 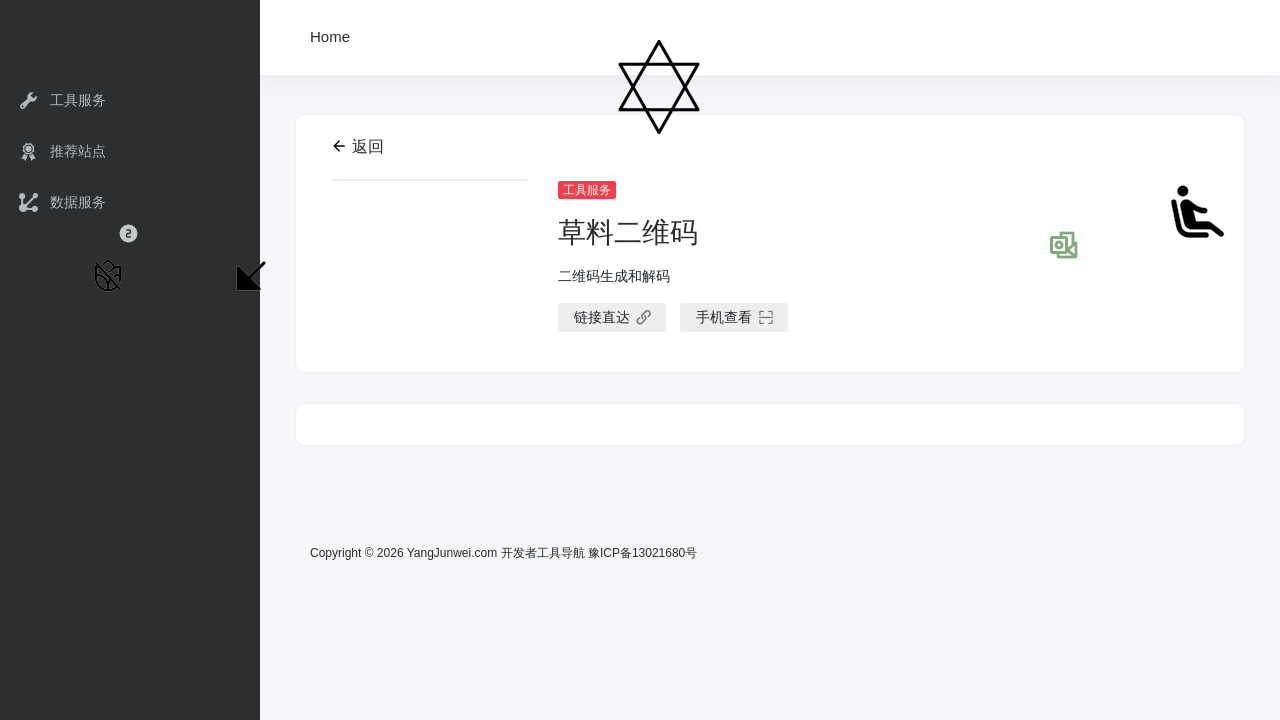 What do you see at coordinates (1064, 245) in the screenshot?
I see `open Microsoft Outlook email` at bounding box center [1064, 245].